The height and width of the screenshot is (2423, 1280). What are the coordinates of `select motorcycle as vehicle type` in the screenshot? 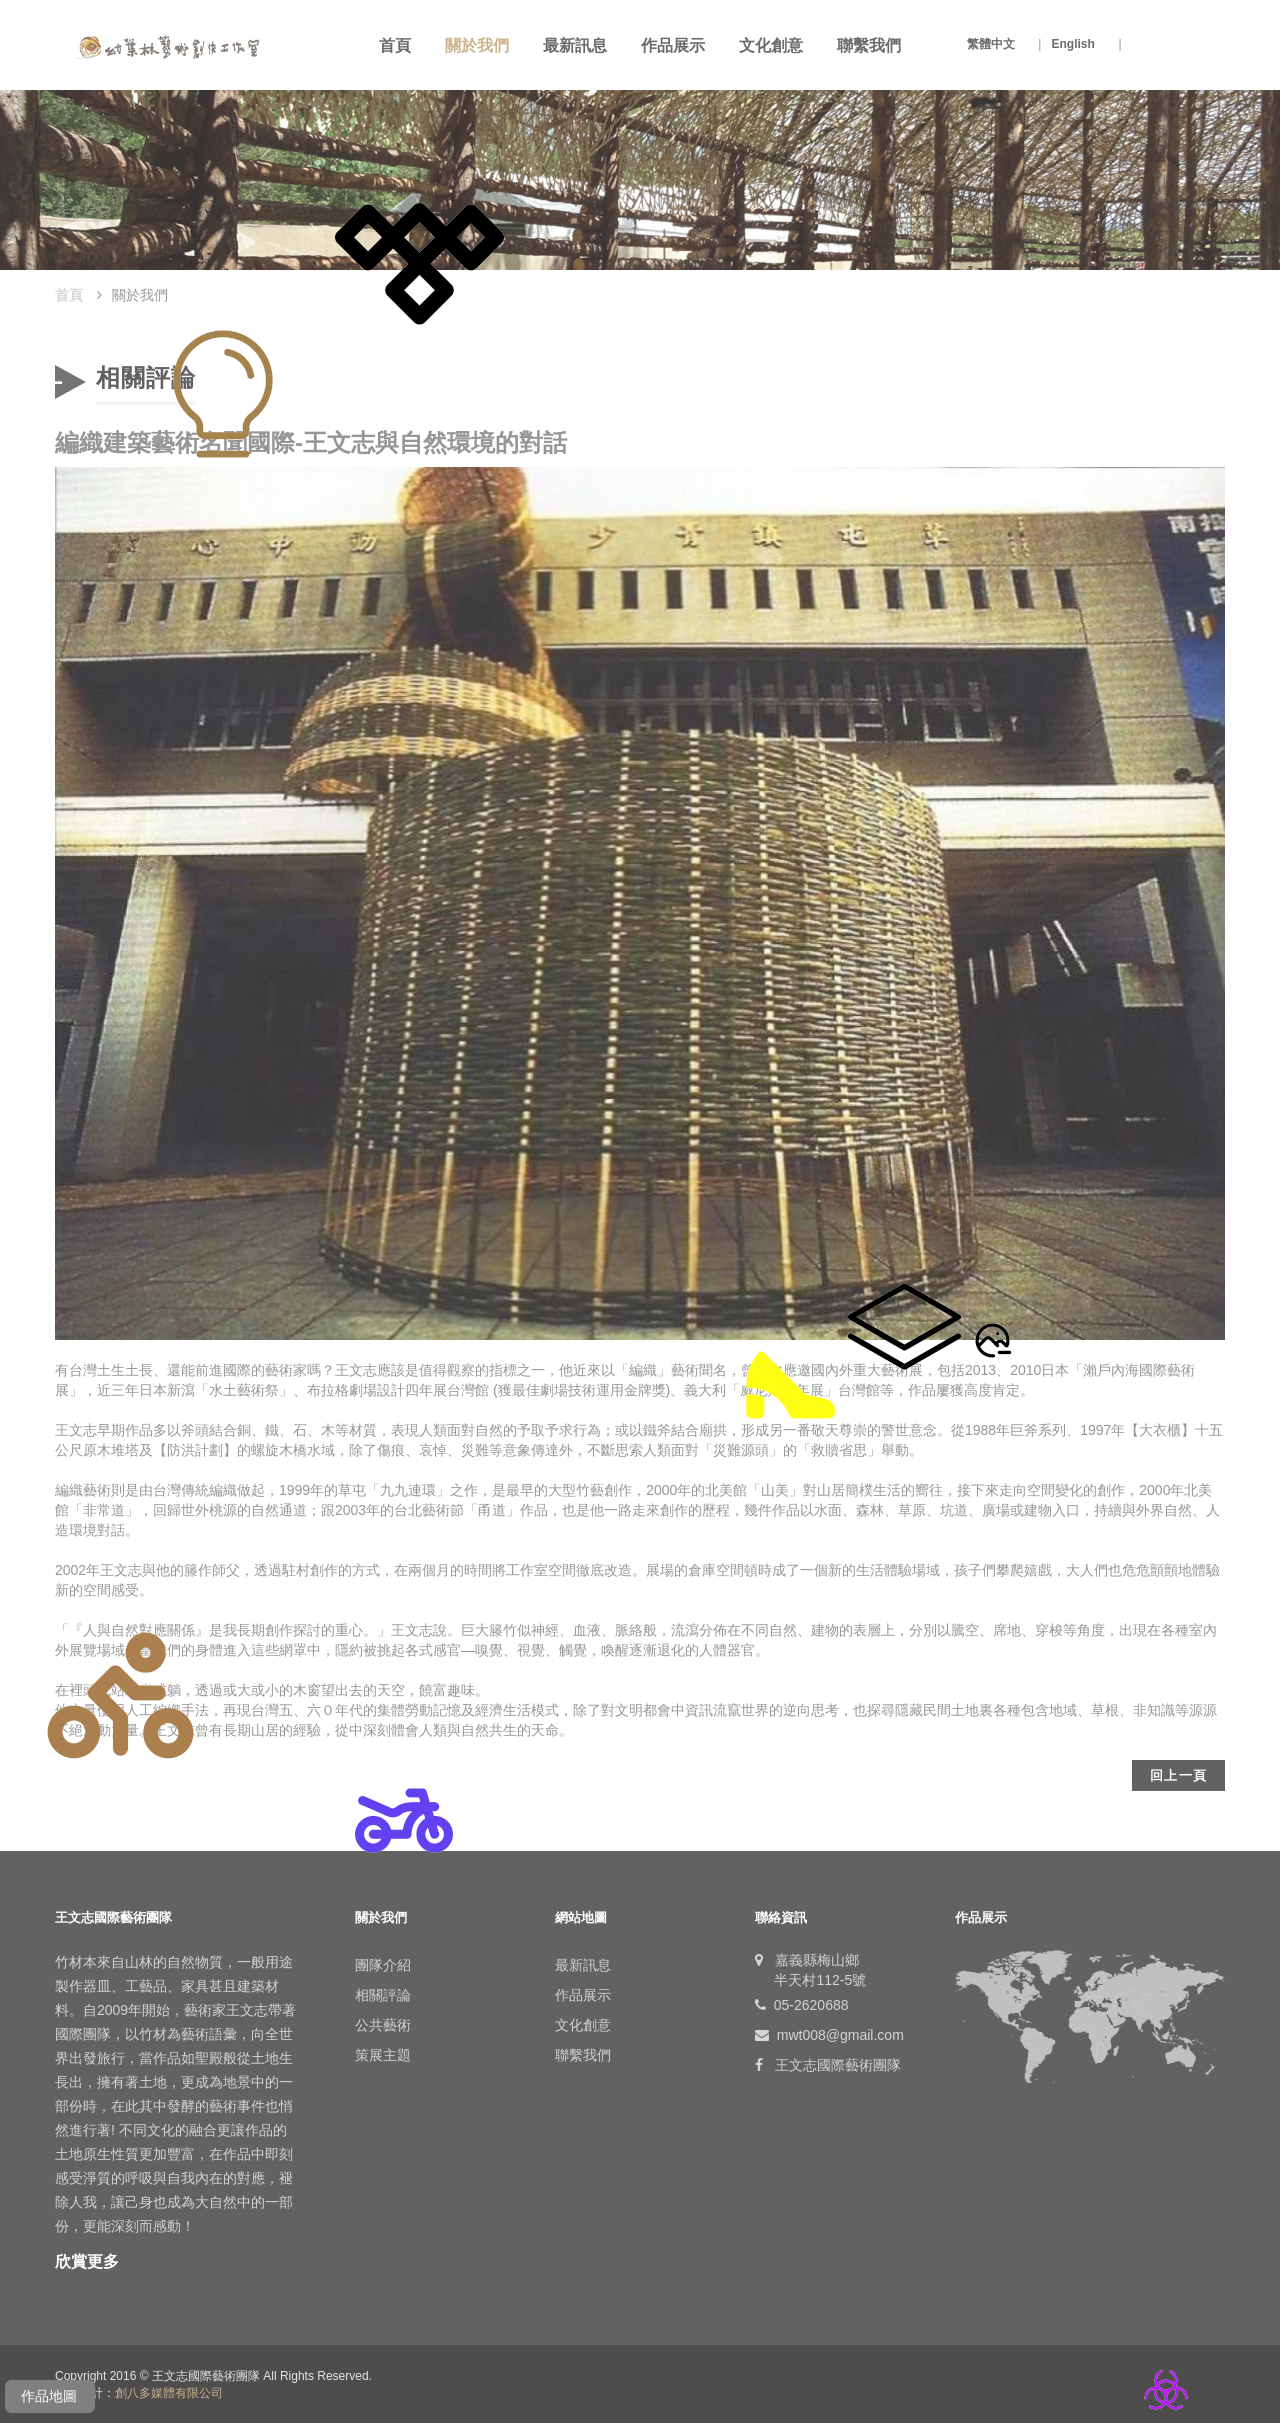 It's located at (404, 1822).